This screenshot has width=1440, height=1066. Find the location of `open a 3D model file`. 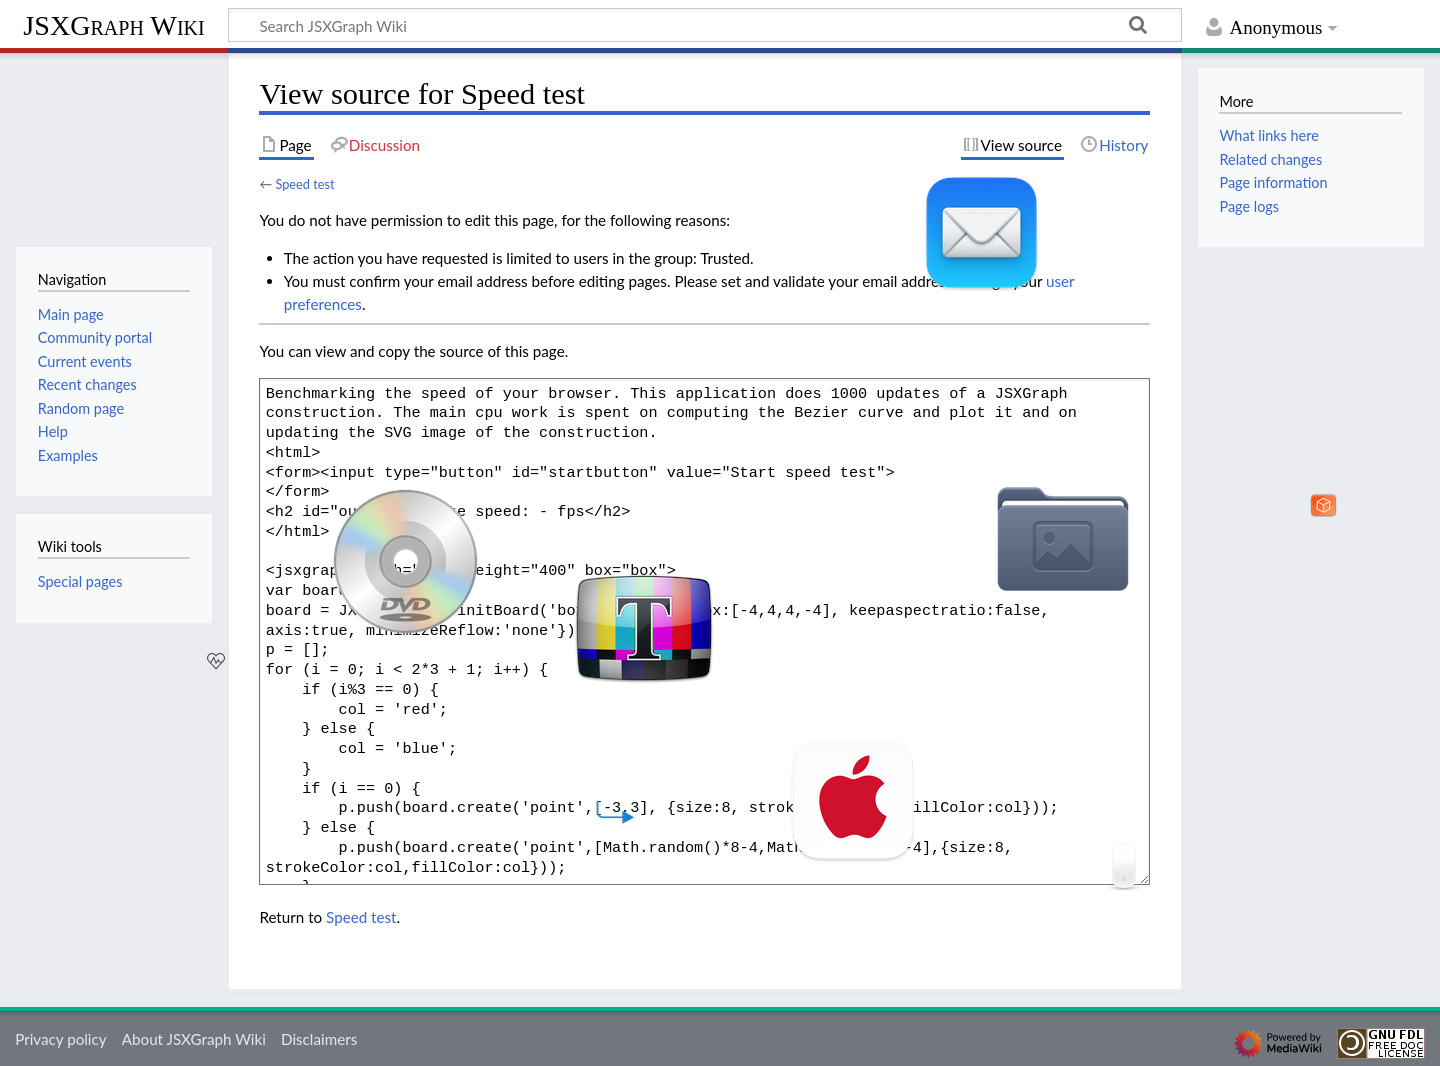

open a 3D model file is located at coordinates (1323, 504).